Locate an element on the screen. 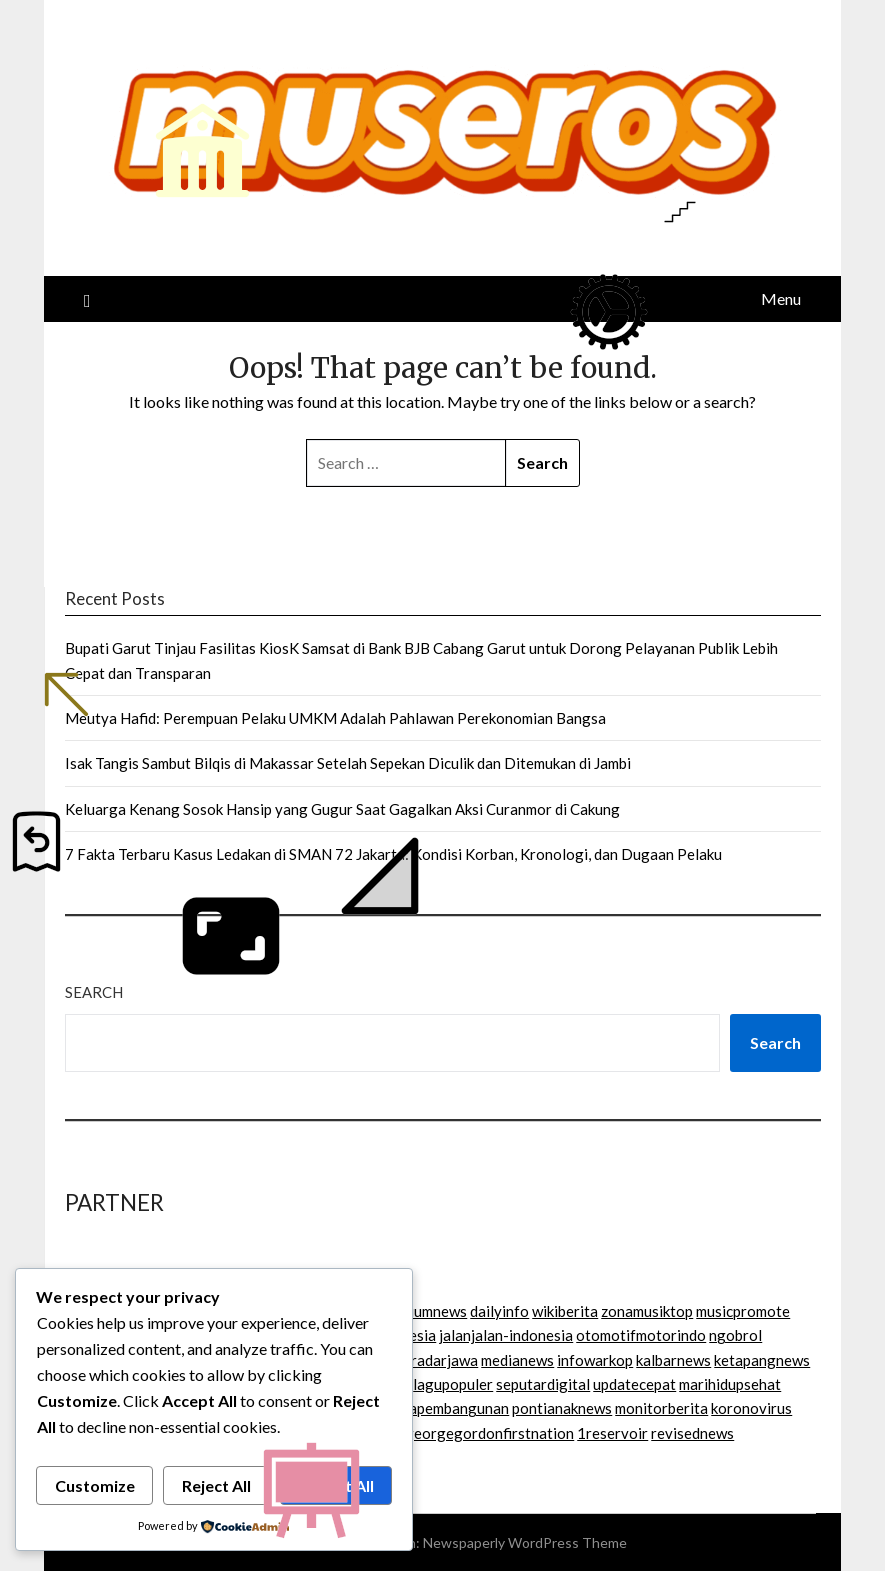  request a refund for a purchase is located at coordinates (36, 841).